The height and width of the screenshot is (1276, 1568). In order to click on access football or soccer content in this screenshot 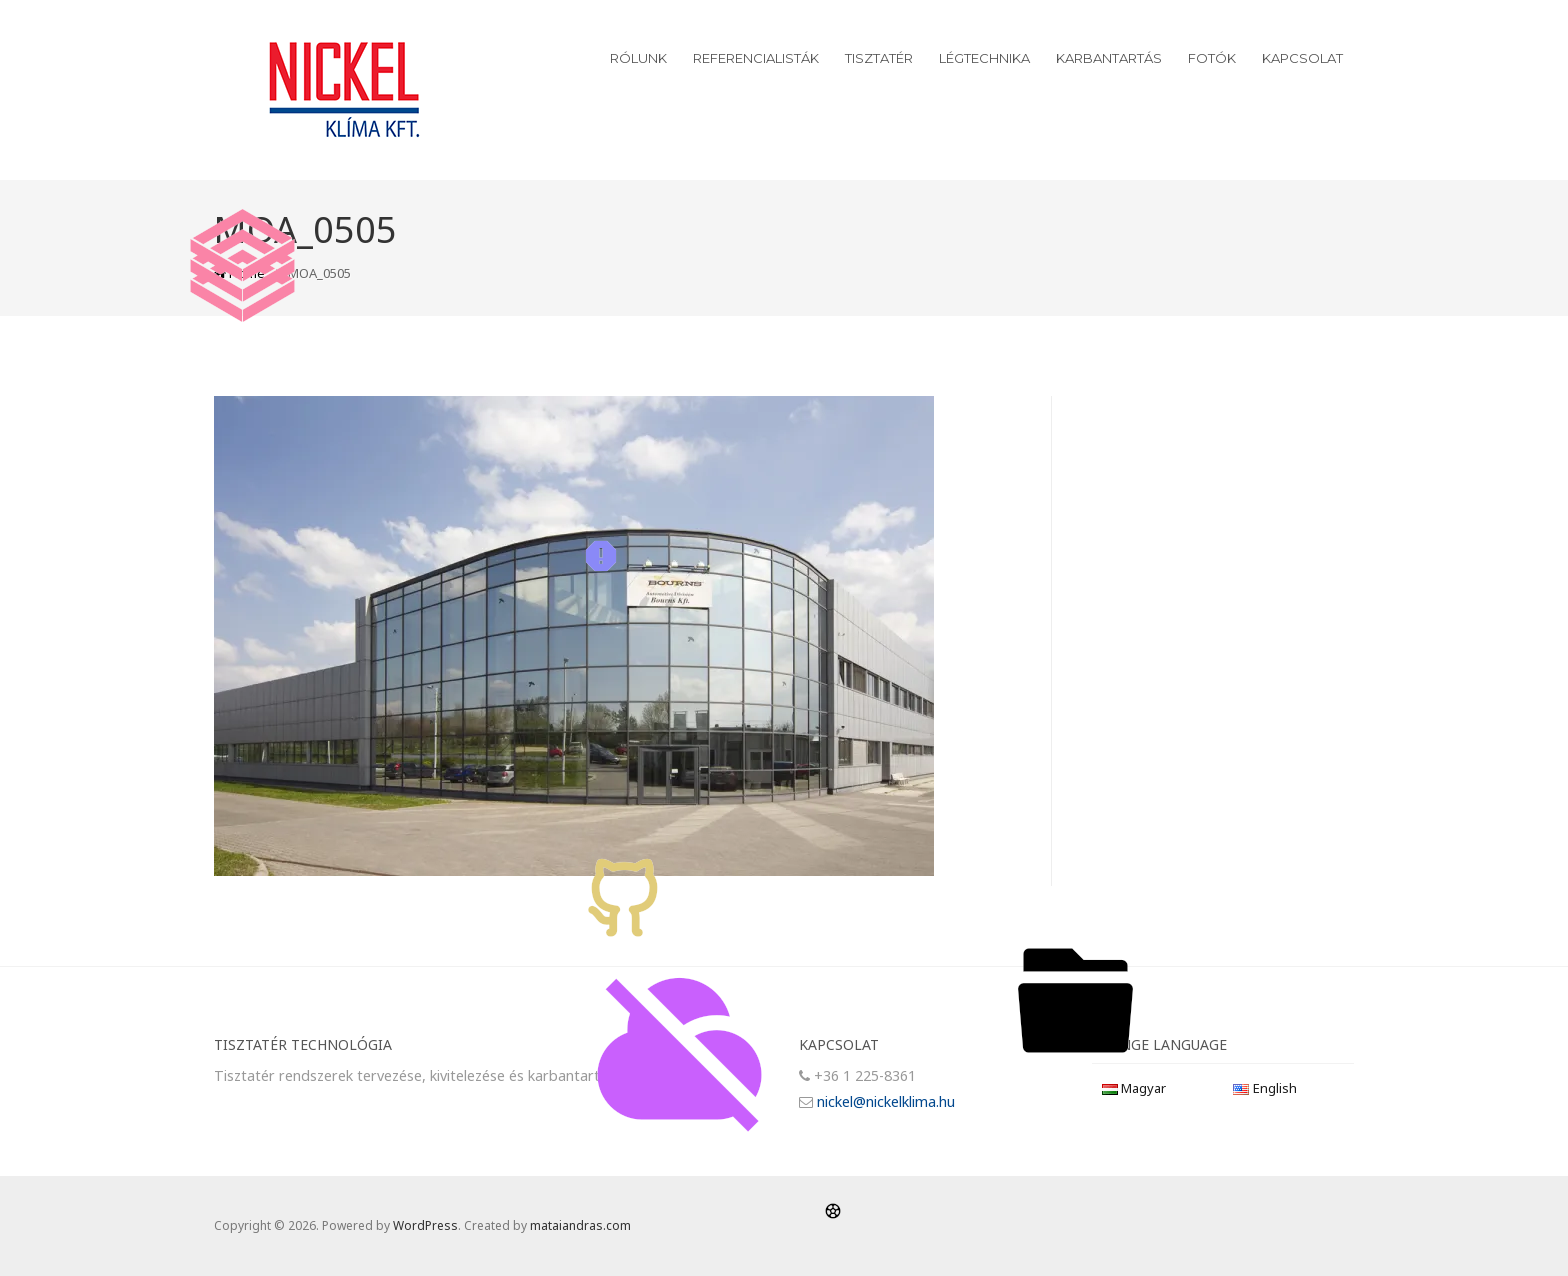, I will do `click(833, 1211)`.